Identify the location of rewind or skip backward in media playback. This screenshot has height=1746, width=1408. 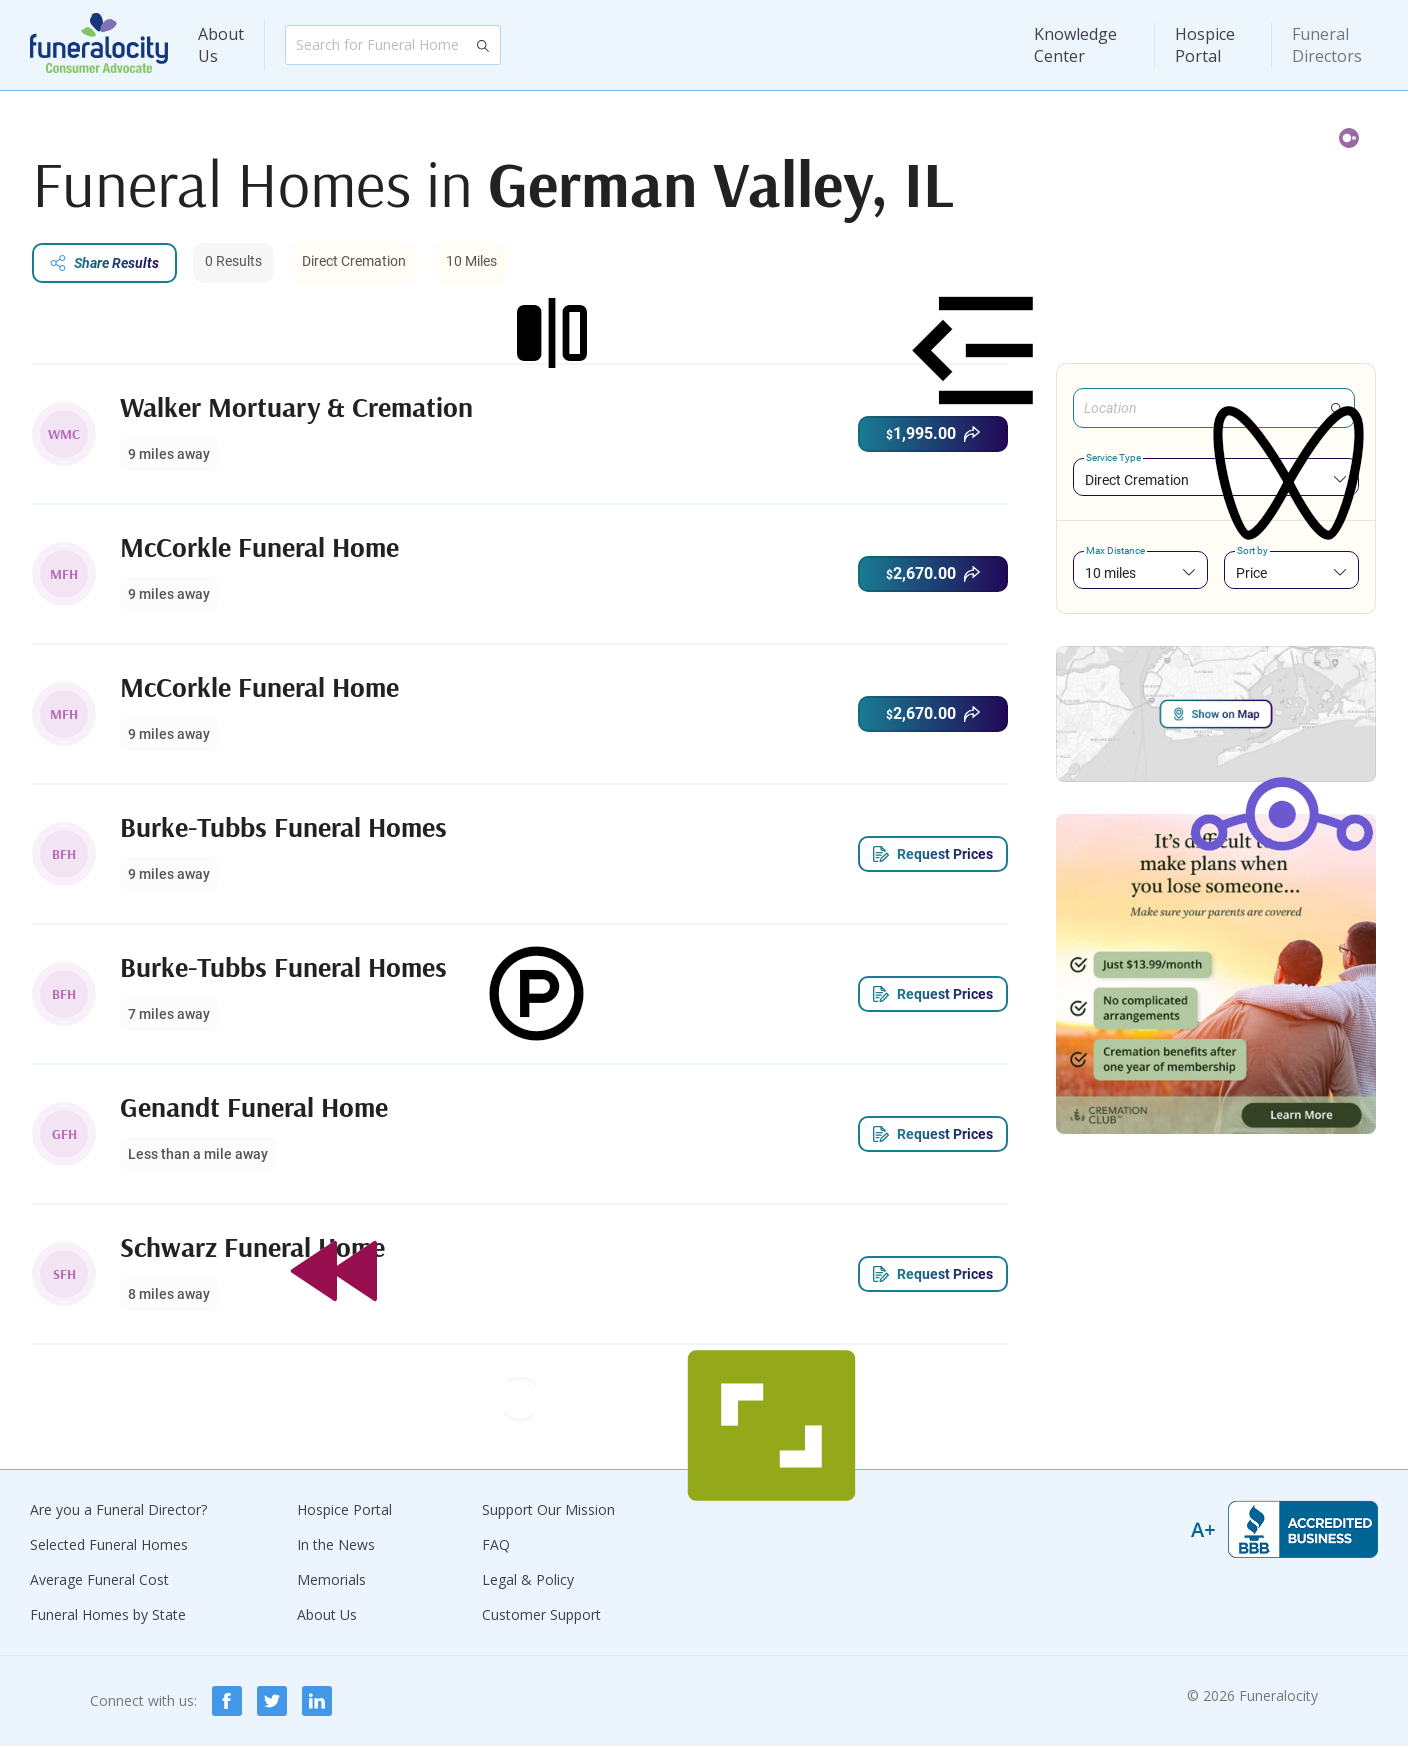
(337, 1271).